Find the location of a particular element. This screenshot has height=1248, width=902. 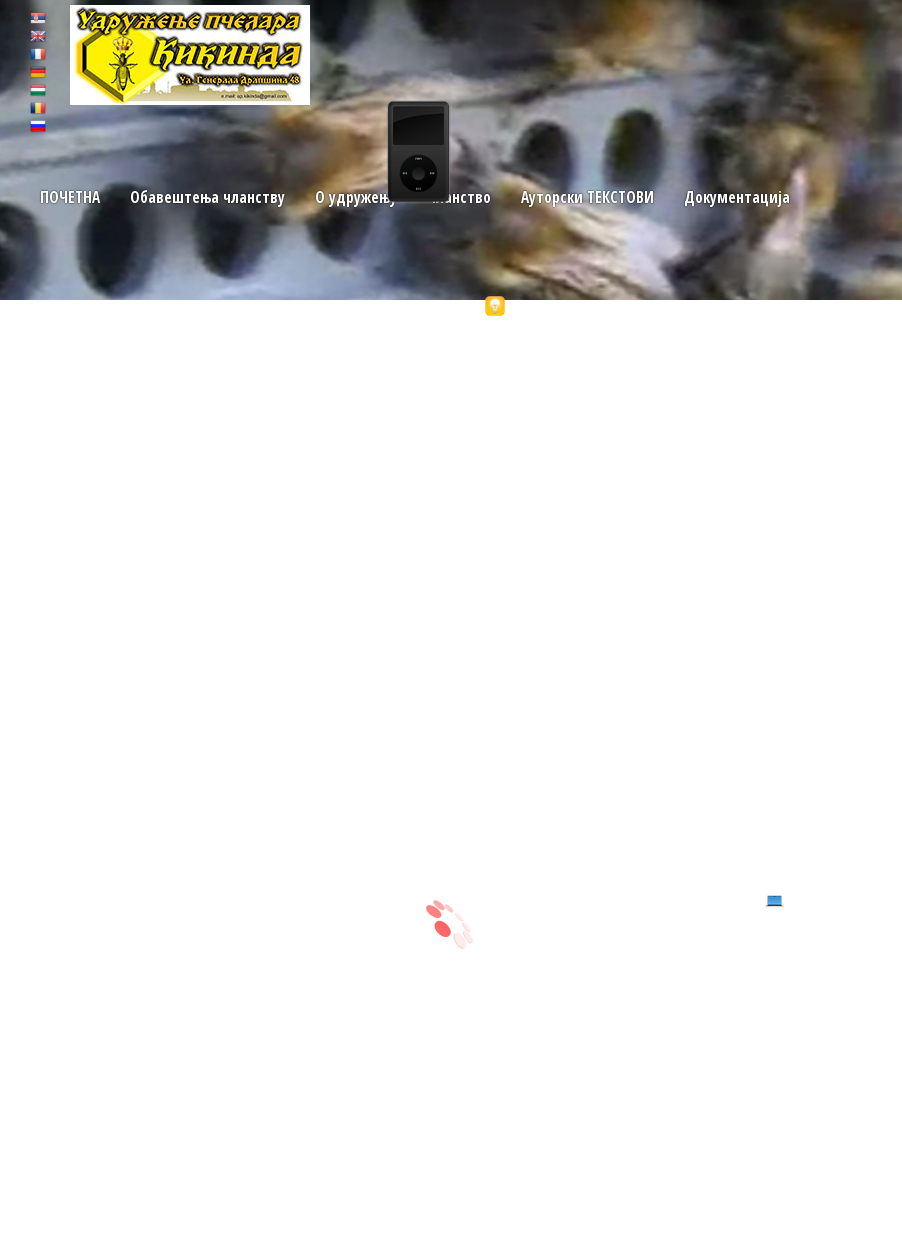

open the tips app for helpful hints and tutorials is located at coordinates (495, 306).